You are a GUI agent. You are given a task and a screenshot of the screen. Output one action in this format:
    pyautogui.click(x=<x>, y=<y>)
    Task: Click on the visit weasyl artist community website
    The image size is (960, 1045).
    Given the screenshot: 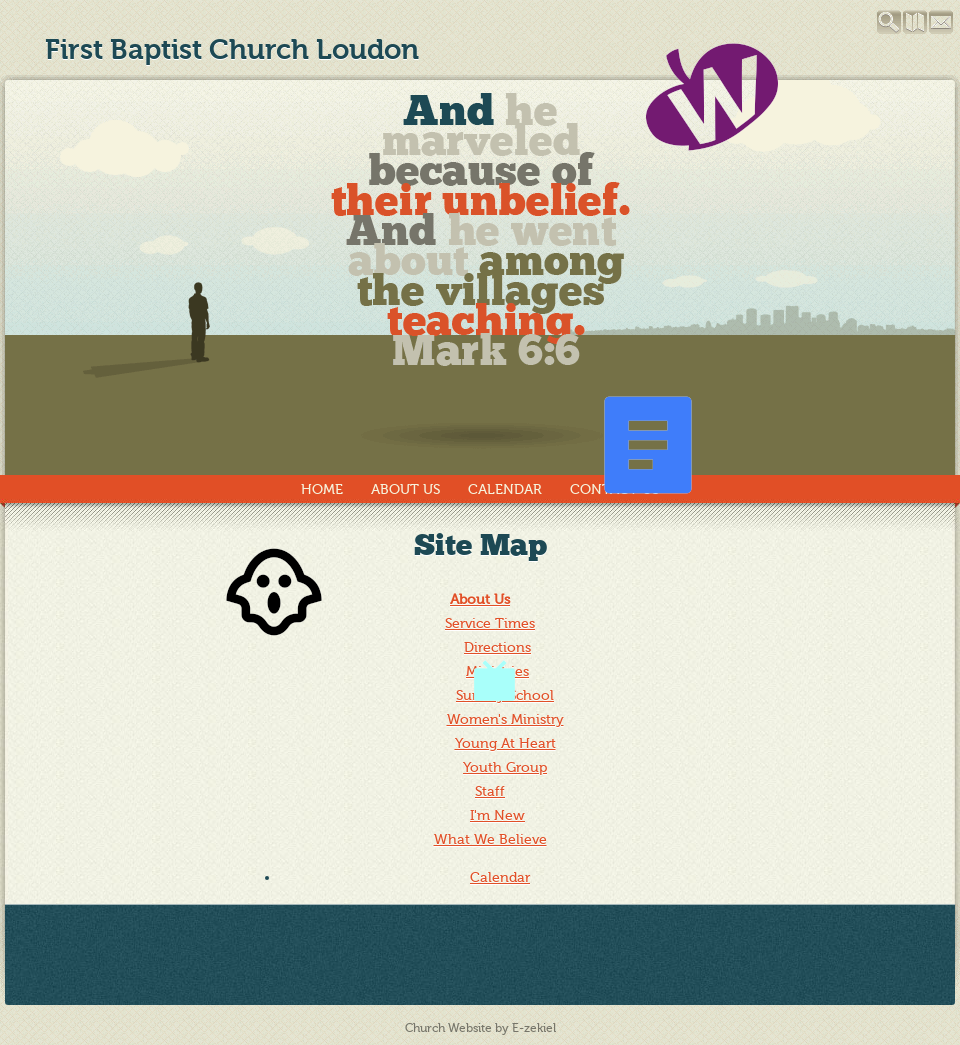 What is the action you would take?
    pyautogui.click(x=712, y=97)
    